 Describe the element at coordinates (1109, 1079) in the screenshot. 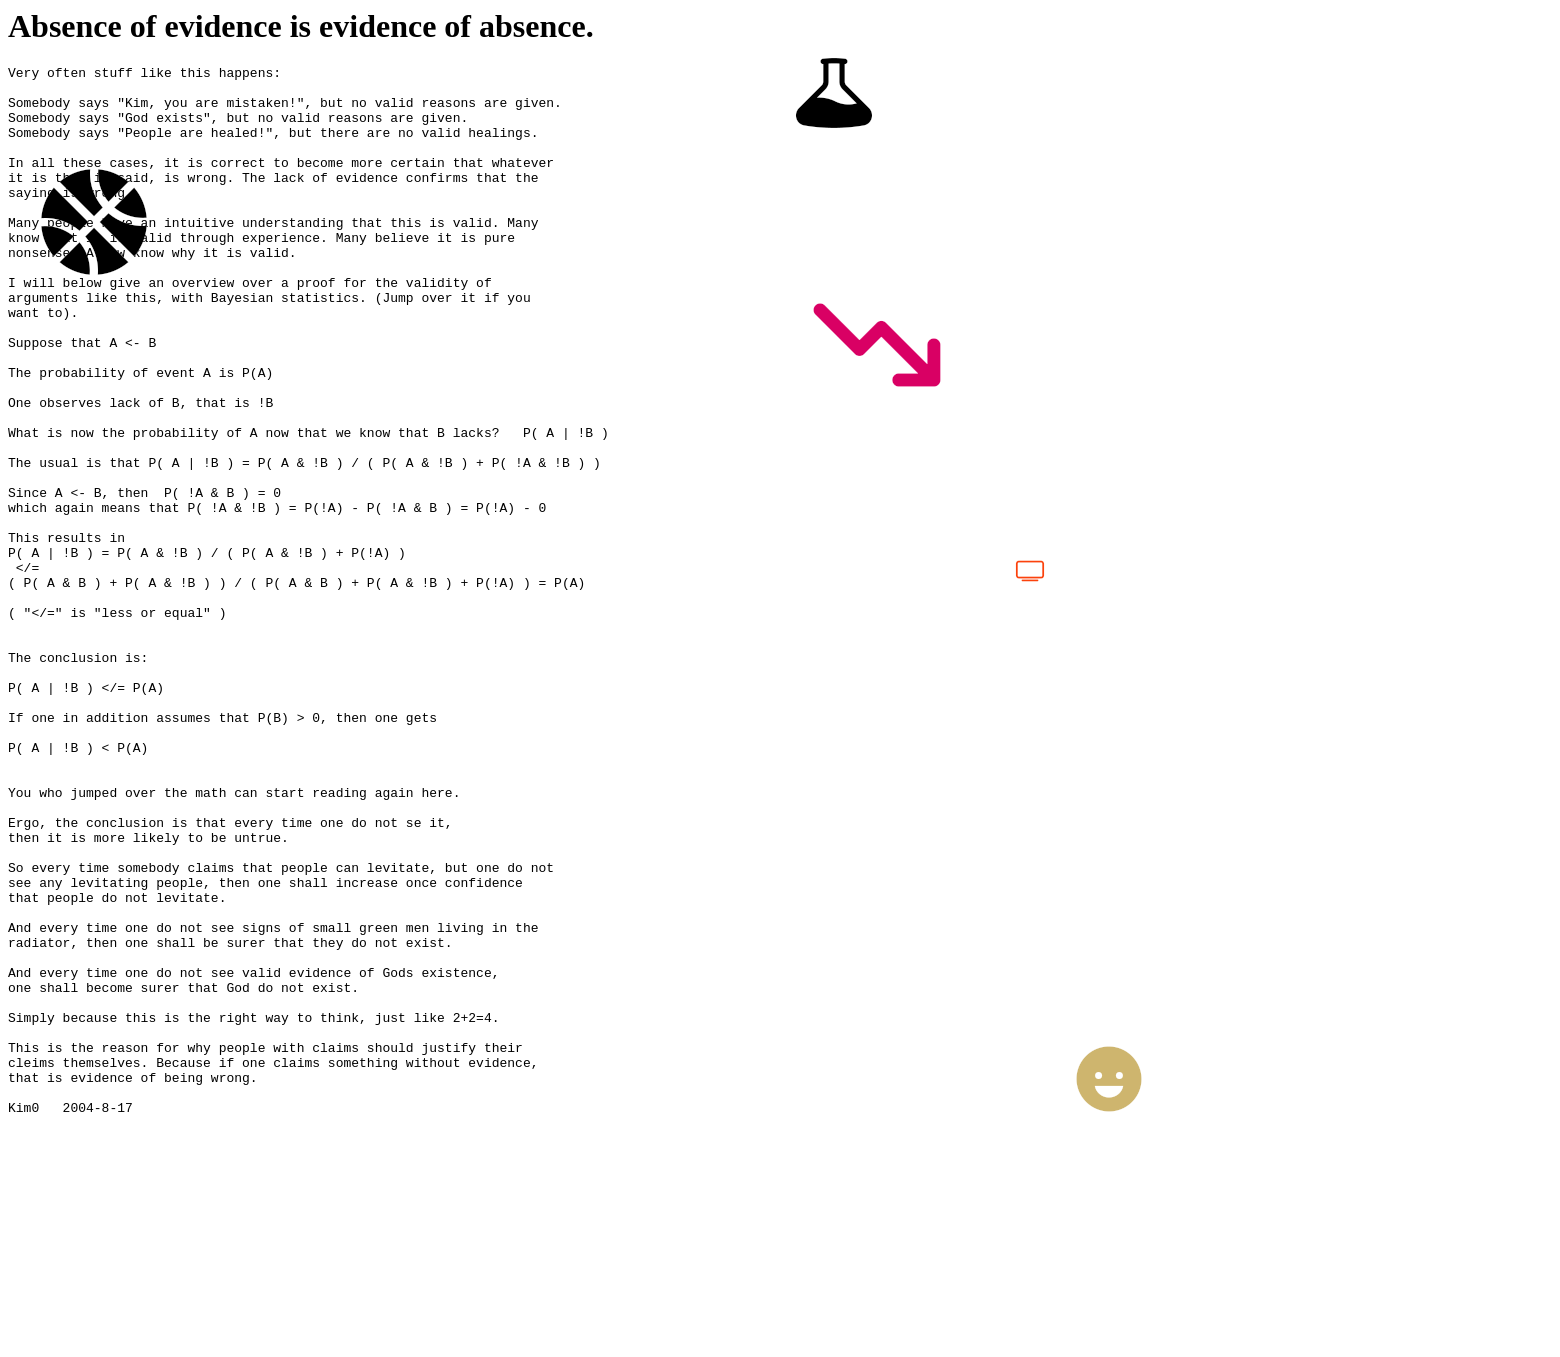

I see `rate your experience positively` at that location.